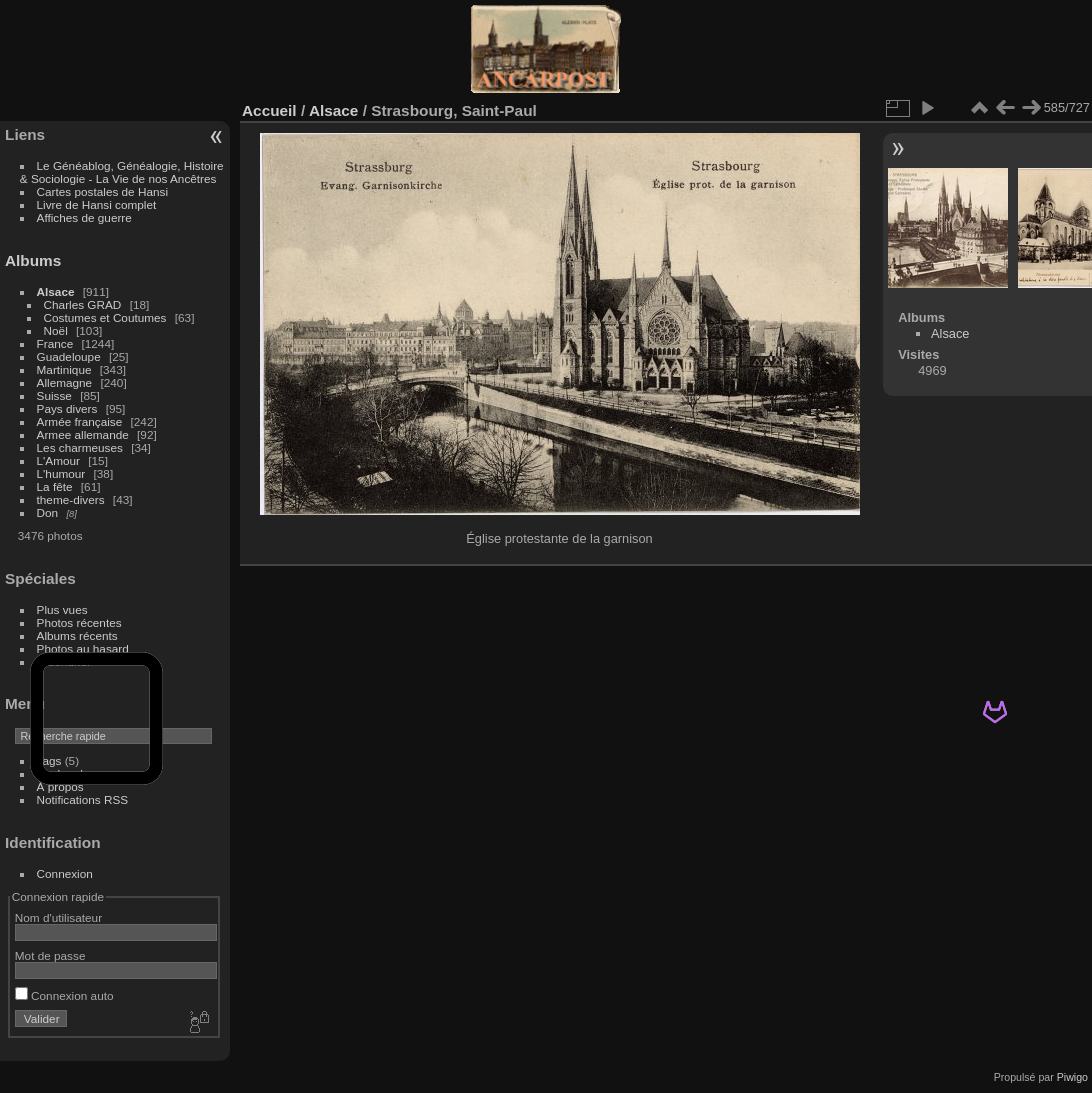  I want to click on unchecked checkbox or selection state, so click(96, 718).